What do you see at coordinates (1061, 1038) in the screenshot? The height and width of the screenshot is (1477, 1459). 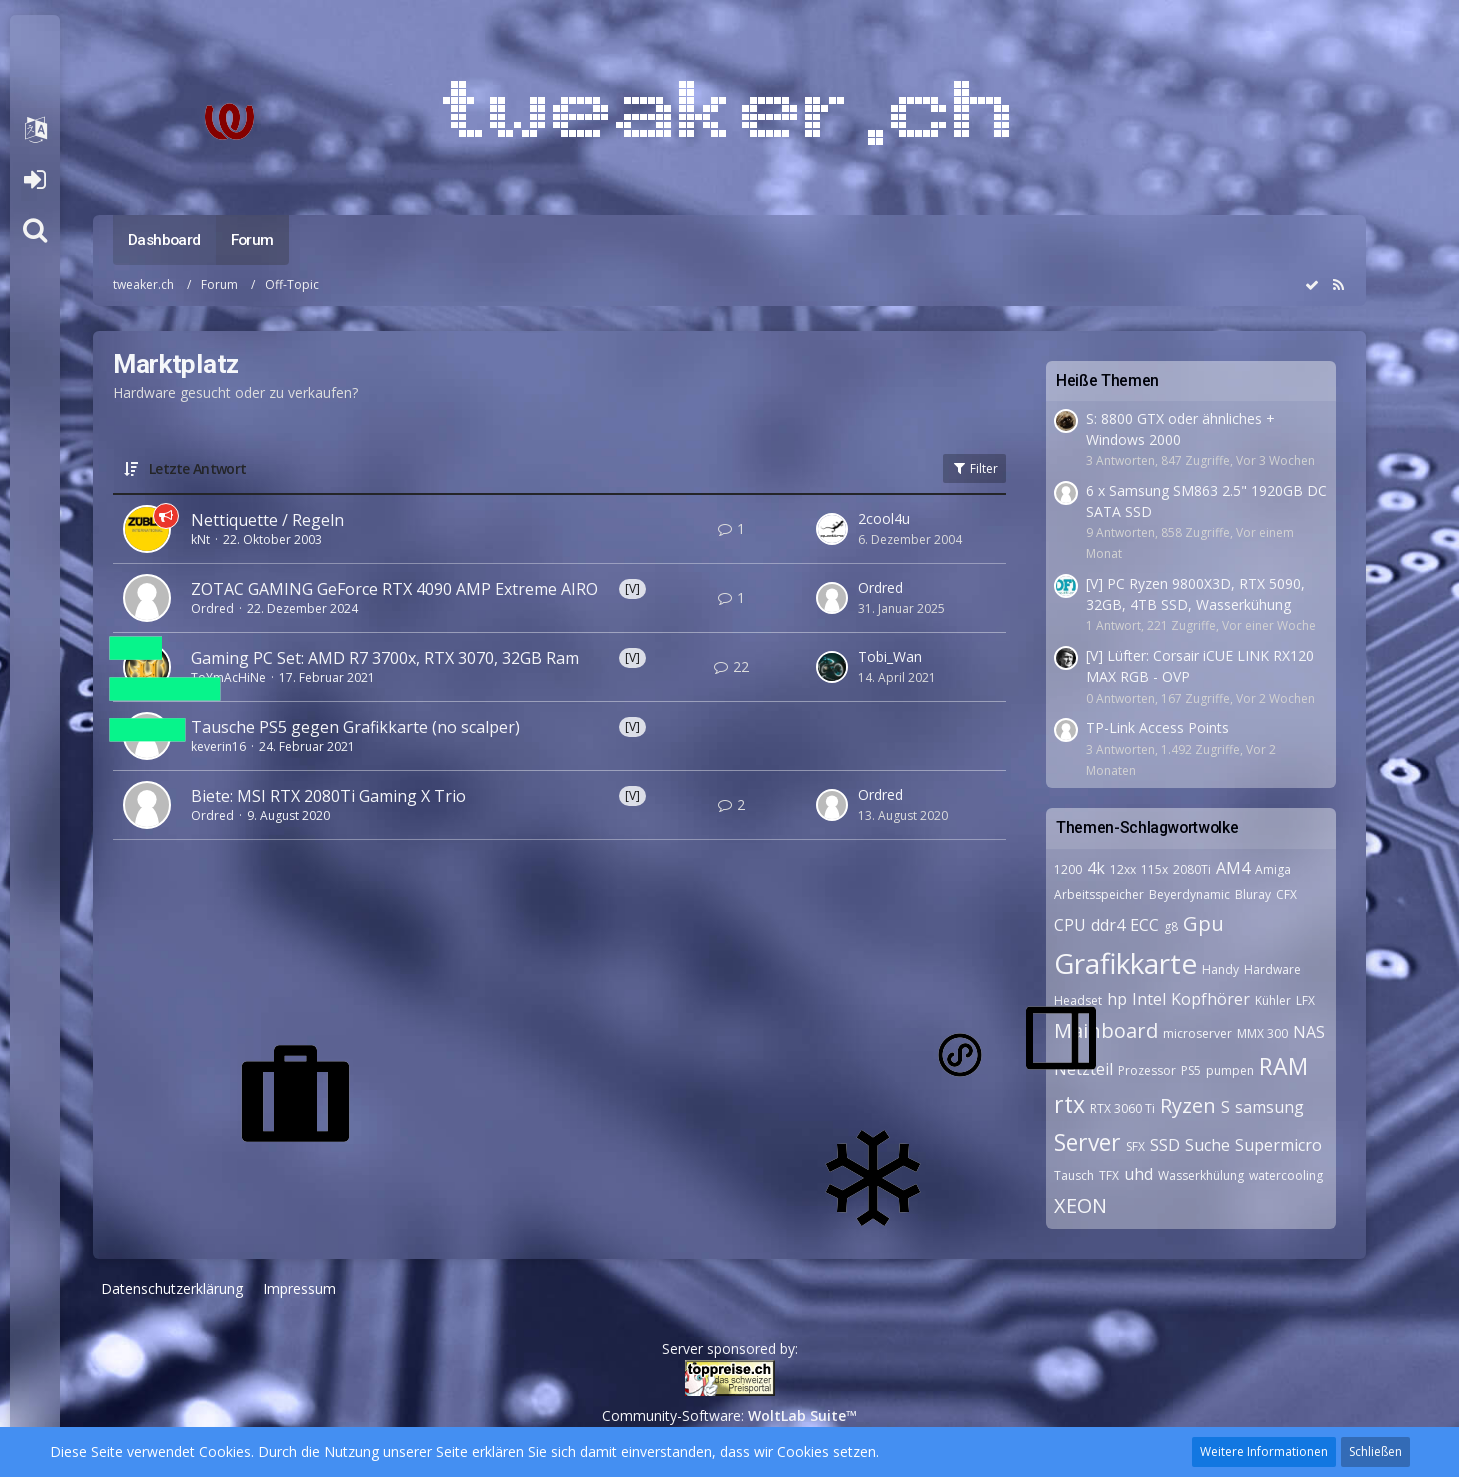 I see `switch to right sidebar layout` at bounding box center [1061, 1038].